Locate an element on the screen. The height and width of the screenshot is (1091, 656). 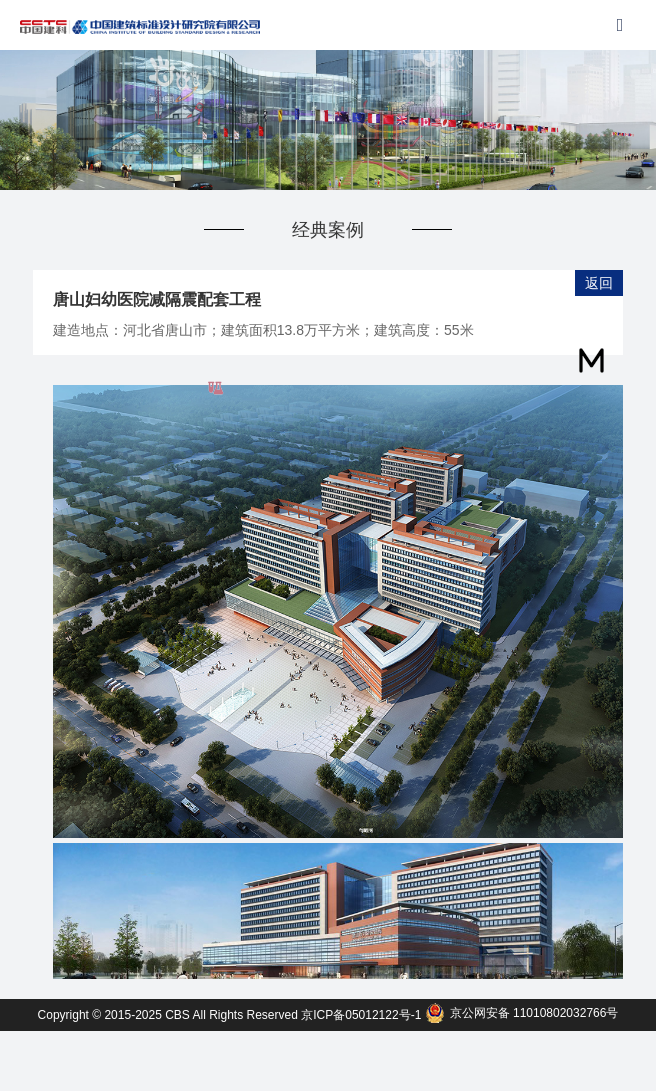
indicates items starting with the letter M is located at coordinates (591, 360).